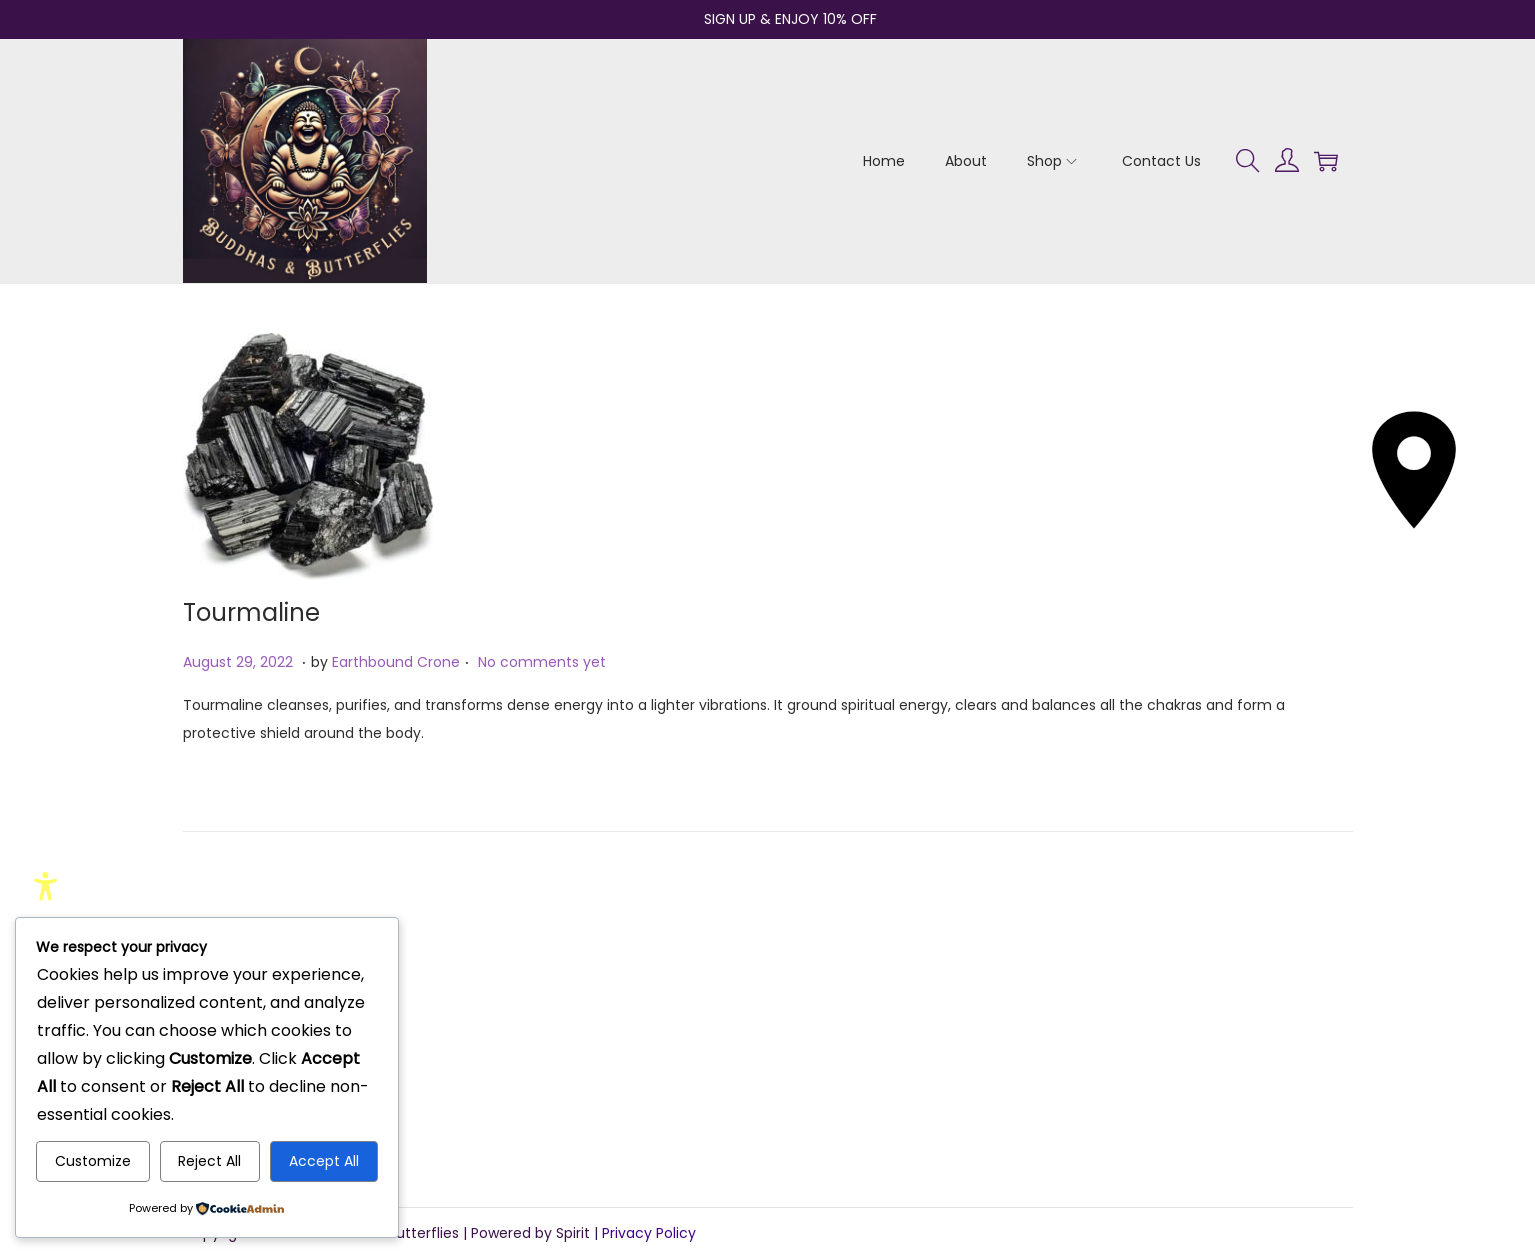 The height and width of the screenshot is (1258, 1535). I want to click on access accessibility settings, so click(45, 886).